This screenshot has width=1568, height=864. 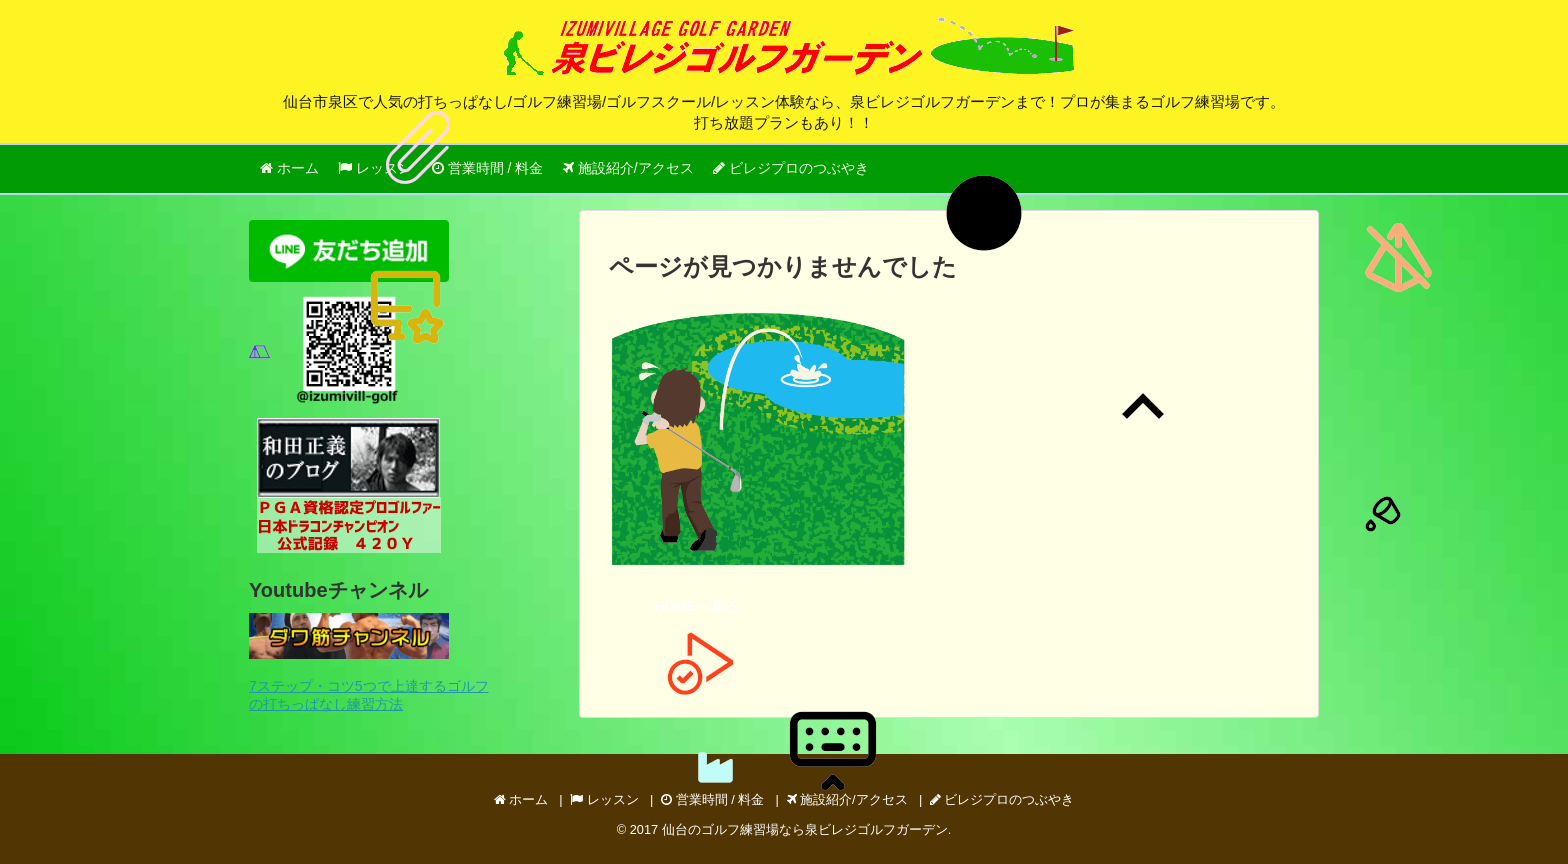 I want to click on select a fill color, so click(x=1383, y=514).